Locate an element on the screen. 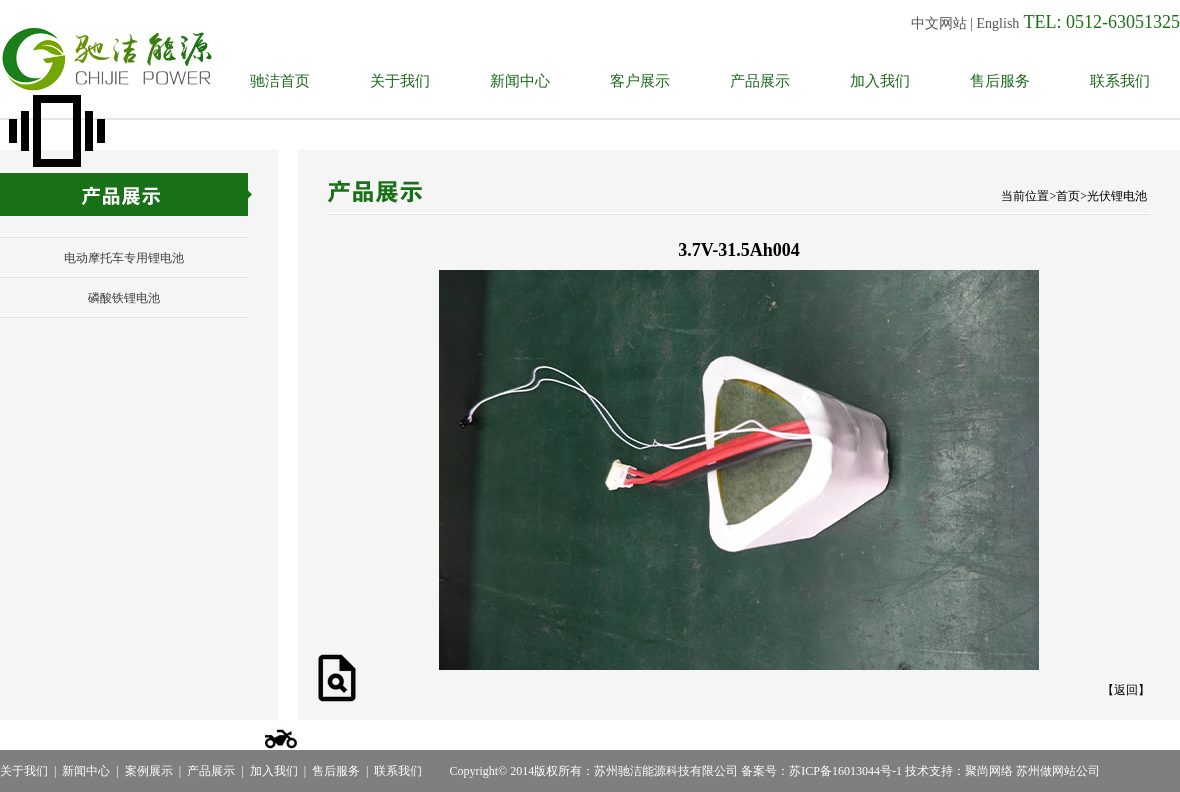 The image size is (1180, 792). view motorcycle-friendly routes is located at coordinates (281, 739).